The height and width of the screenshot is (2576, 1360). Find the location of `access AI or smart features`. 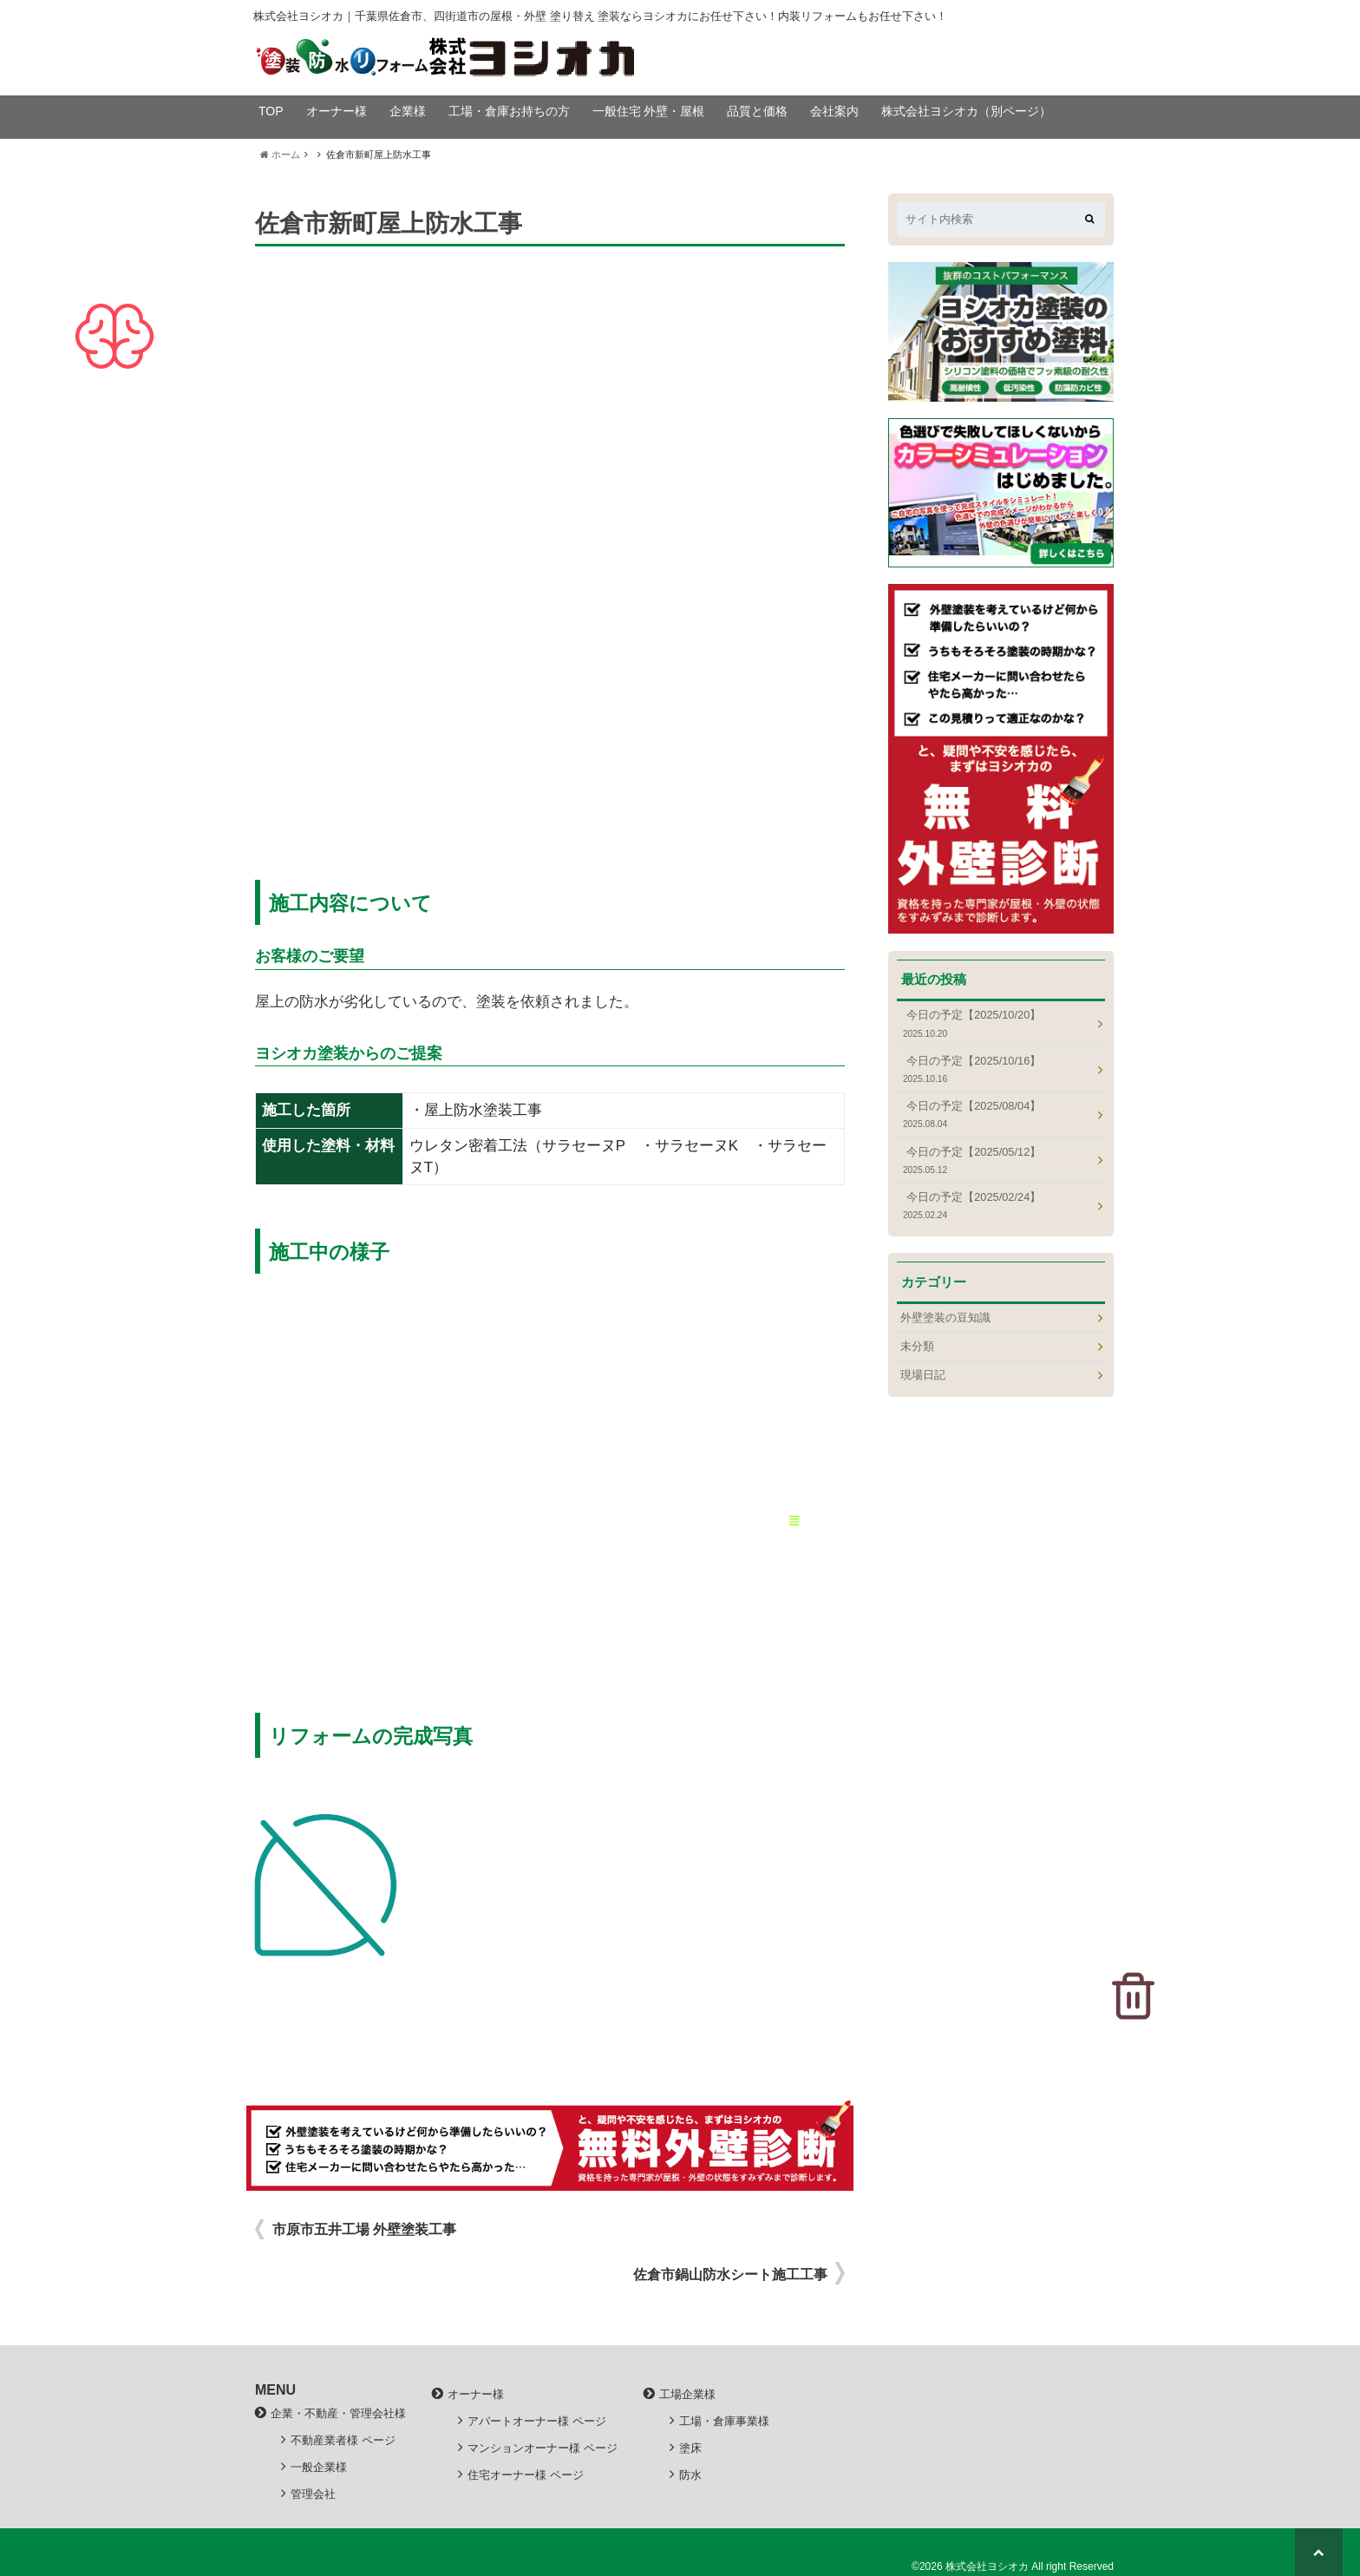

access AI or smart features is located at coordinates (114, 338).